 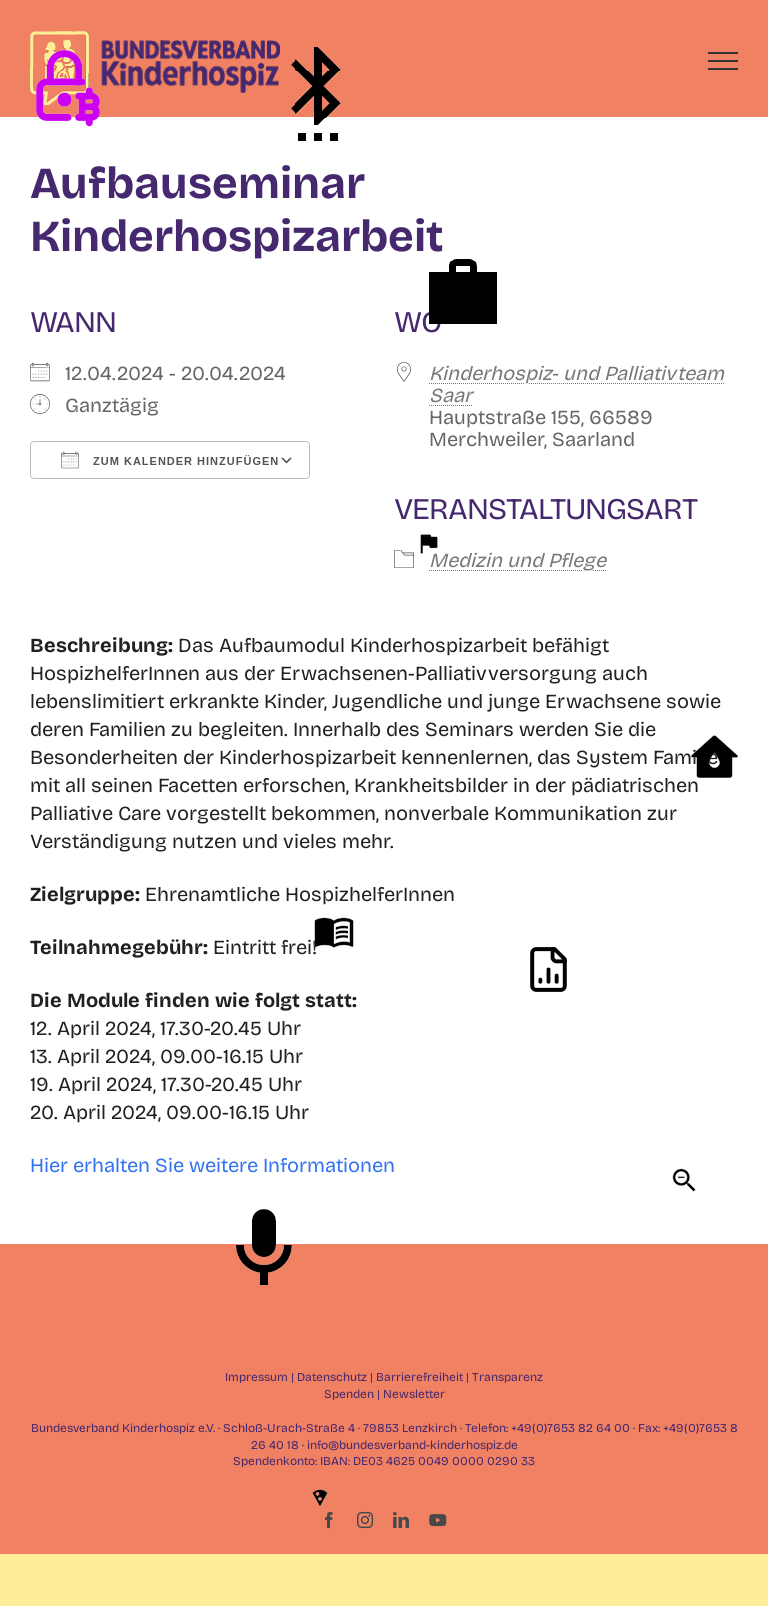 I want to click on view report or analytics file, so click(x=548, y=969).